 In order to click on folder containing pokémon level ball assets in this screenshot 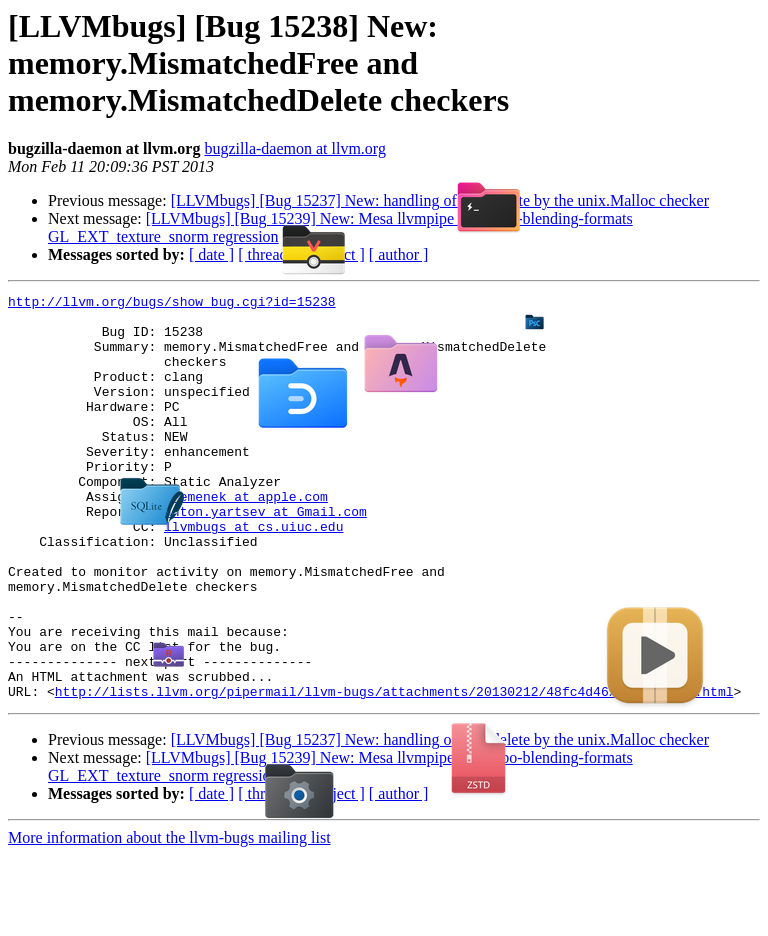, I will do `click(313, 251)`.